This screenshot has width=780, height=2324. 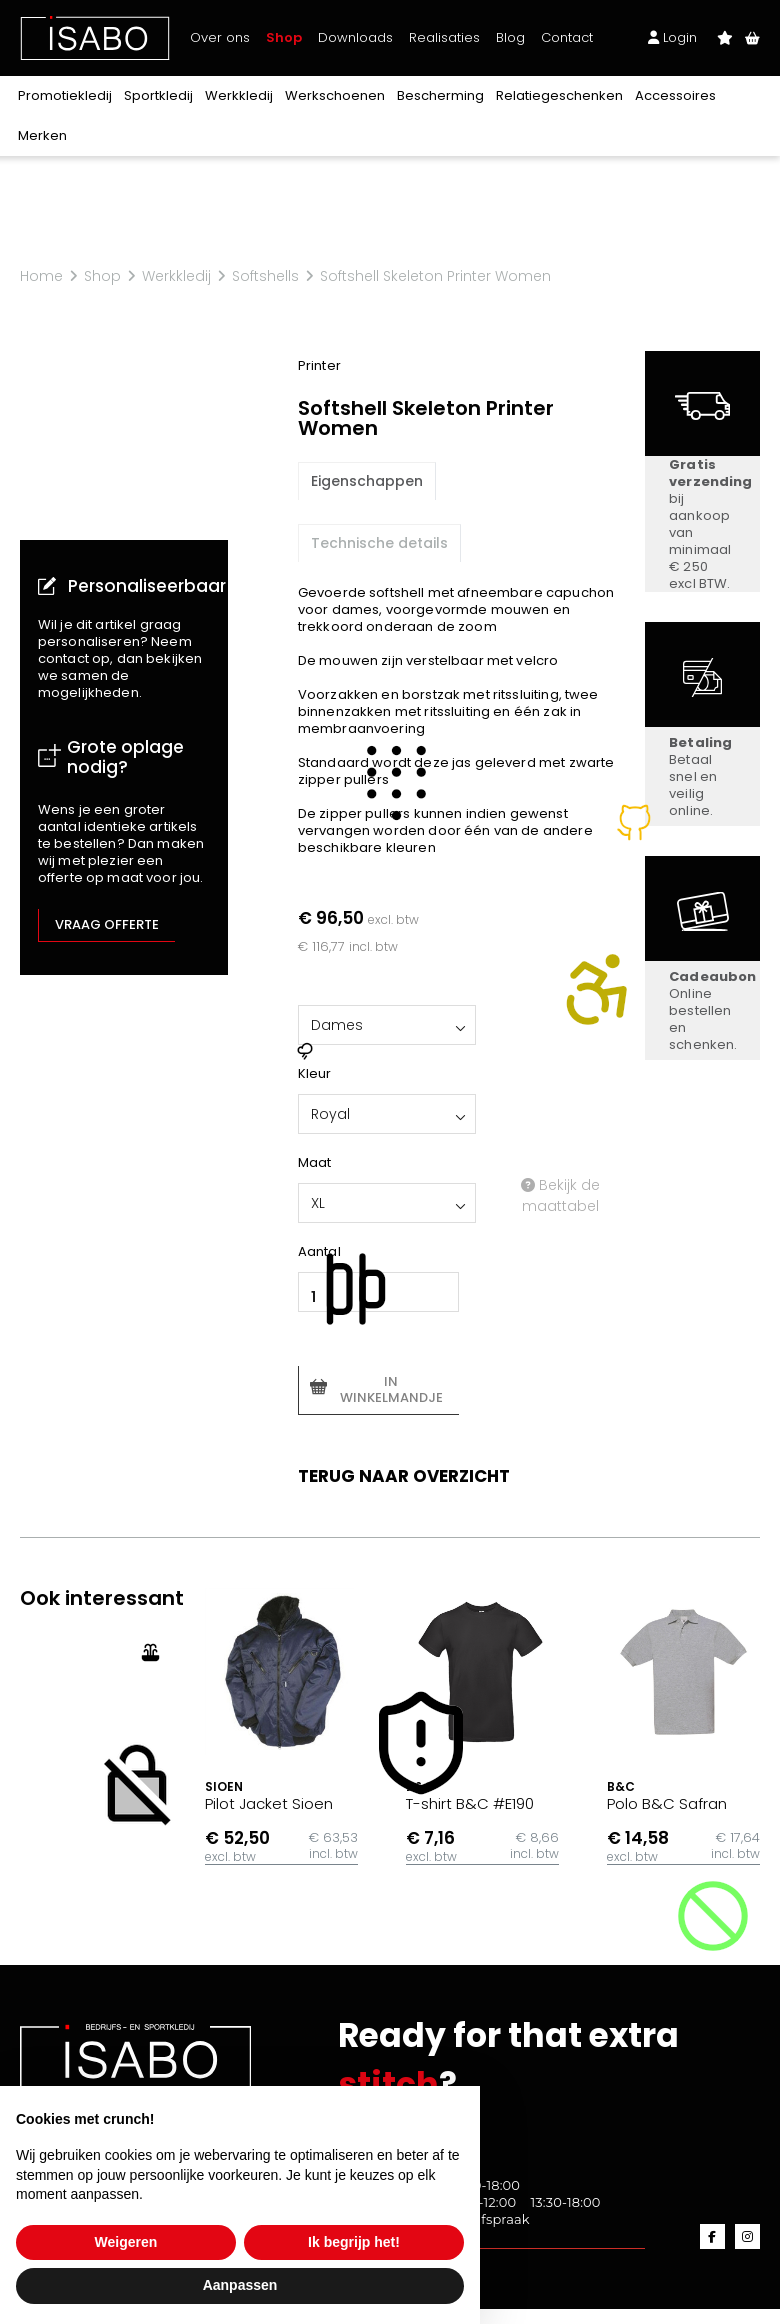 What do you see at coordinates (396, 781) in the screenshot?
I see `open the numeric keypad` at bounding box center [396, 781].